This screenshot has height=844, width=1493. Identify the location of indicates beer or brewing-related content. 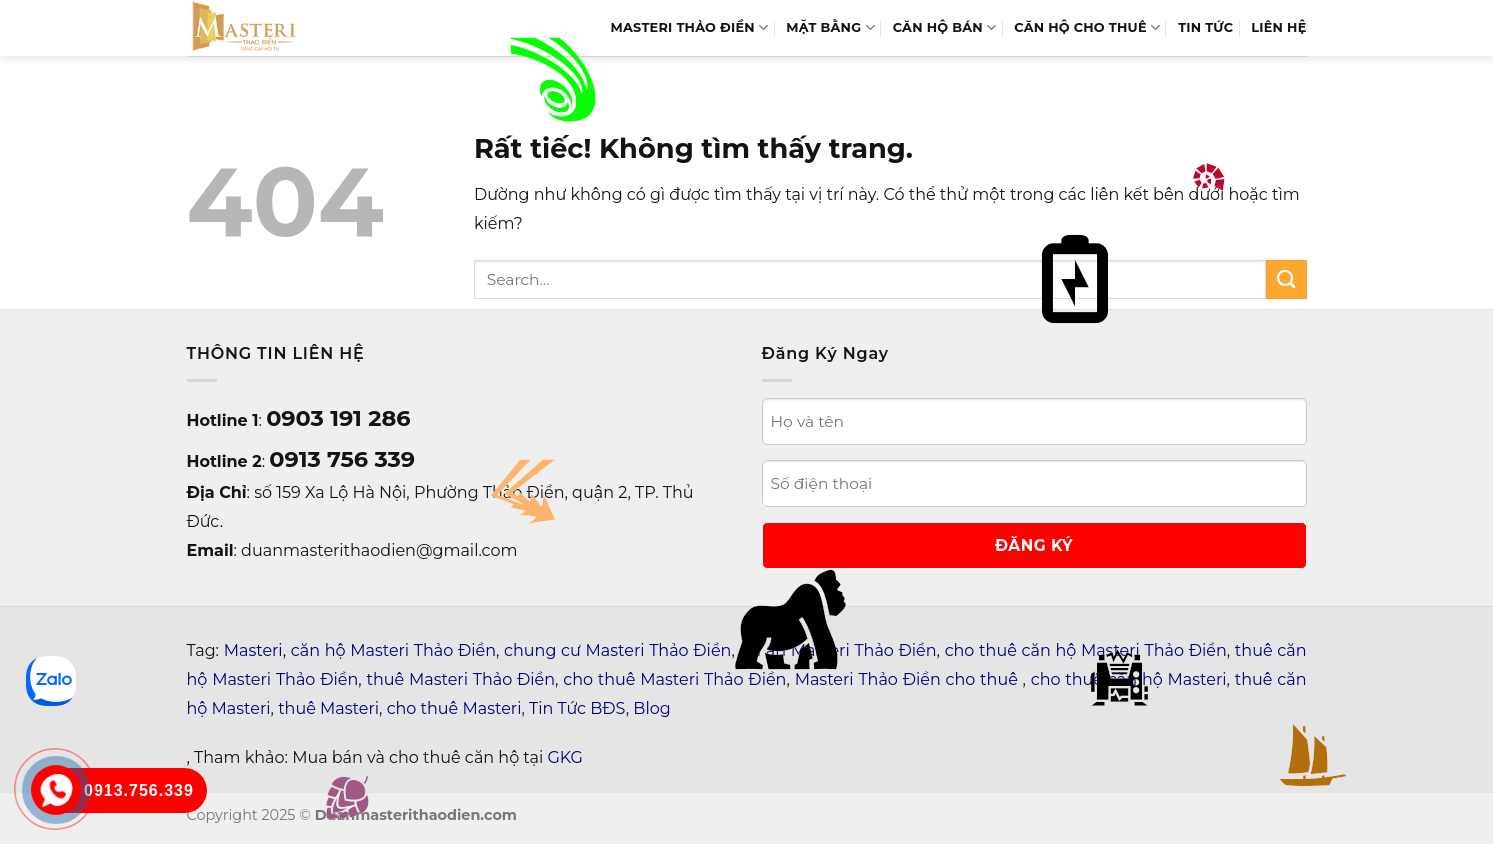
(347, 797).